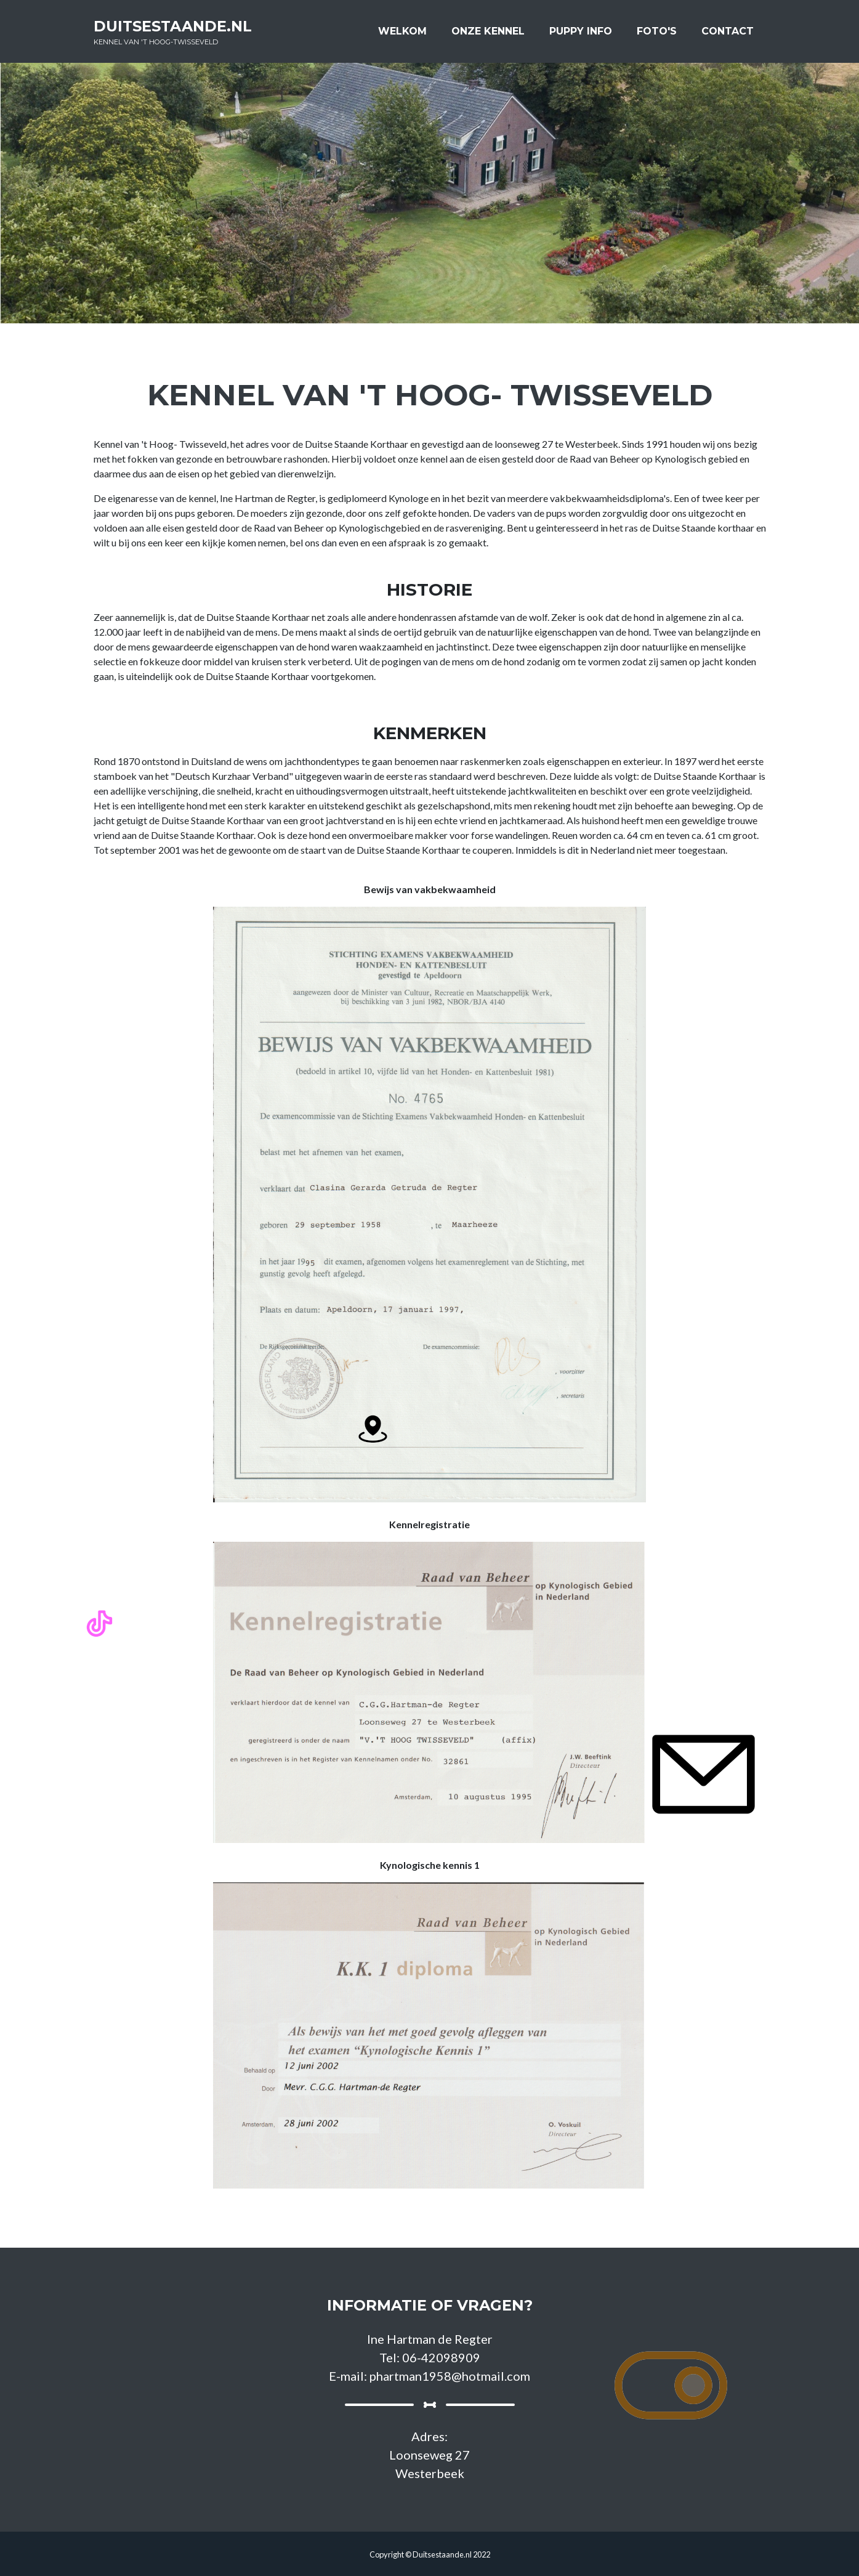 This screenshot has height=2576, width=859. I want to click on view location area or zone on map, so click(373, 1429).